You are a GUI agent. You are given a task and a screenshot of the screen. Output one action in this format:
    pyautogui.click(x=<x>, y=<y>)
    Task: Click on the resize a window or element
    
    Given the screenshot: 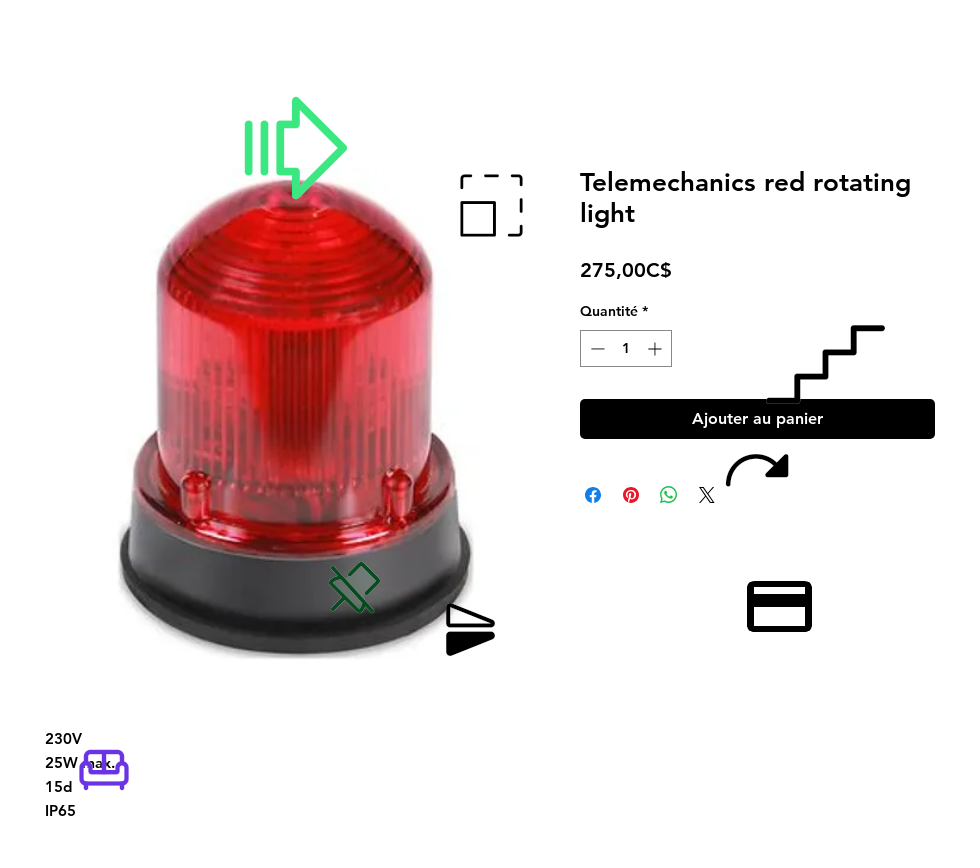 What is the action you would take?
    pyautogui.click(x=491, y=205)
    